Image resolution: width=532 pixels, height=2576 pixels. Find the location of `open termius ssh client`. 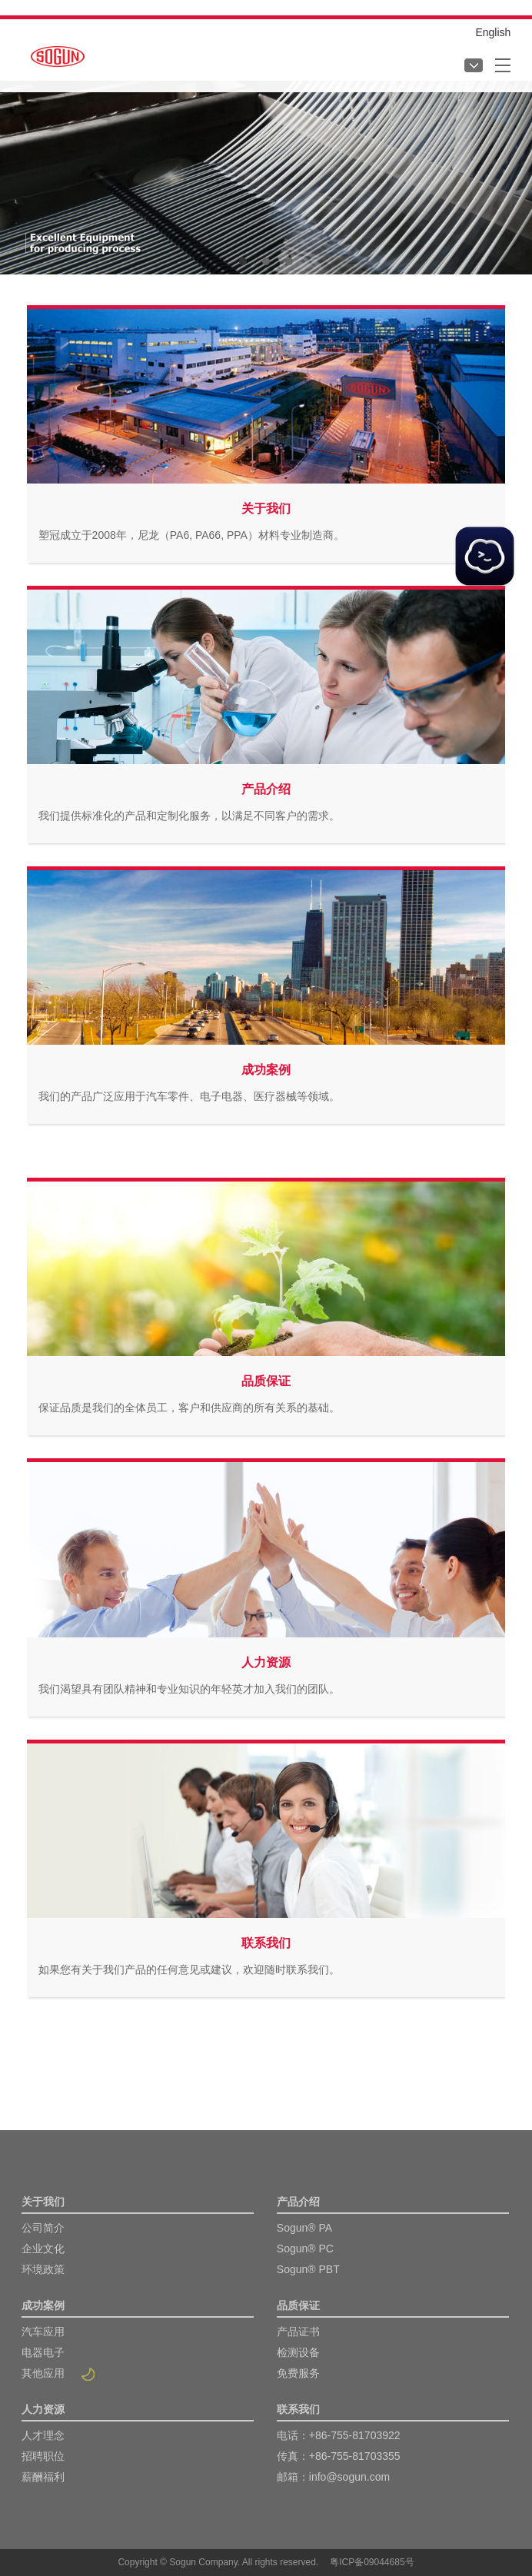

open termius ssh client is located at coordinates (484, 556).